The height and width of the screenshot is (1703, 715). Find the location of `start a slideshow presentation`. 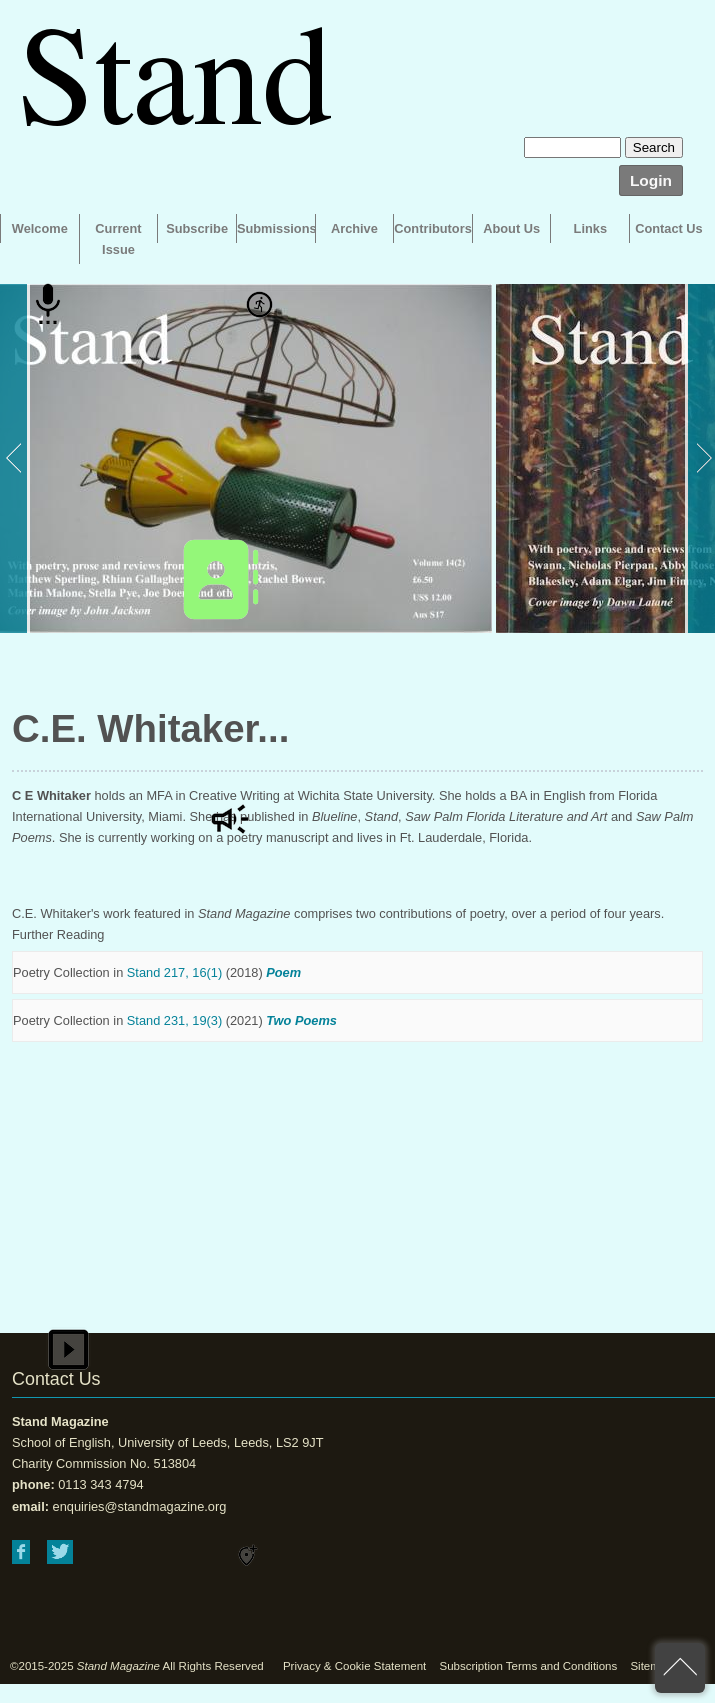

start a slideshow presentation is located at coordinates (68, 1349).